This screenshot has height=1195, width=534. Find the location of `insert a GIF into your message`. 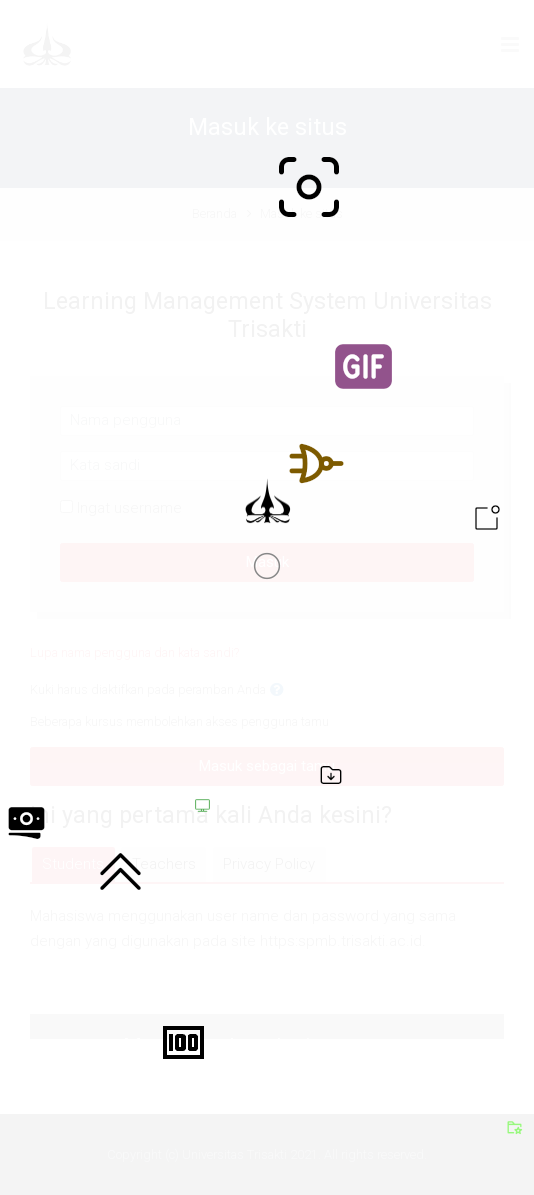

insert a GIF into your message is located at coordinates (363, 366).